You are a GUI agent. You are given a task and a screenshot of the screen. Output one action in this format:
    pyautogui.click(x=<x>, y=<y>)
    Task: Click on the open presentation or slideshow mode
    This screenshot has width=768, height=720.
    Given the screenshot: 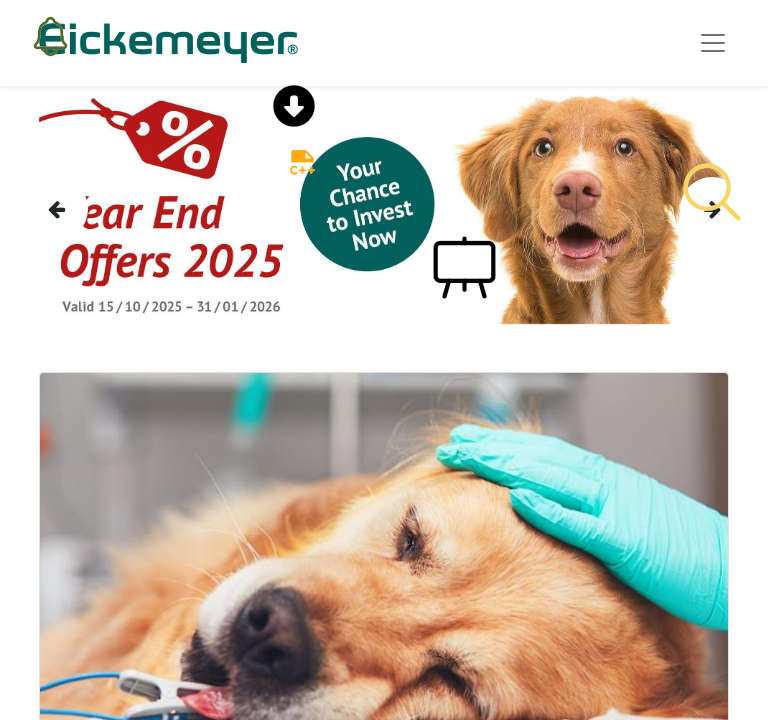 What is the action you would take?
    pyautogui.click(x=464, y=267)
    